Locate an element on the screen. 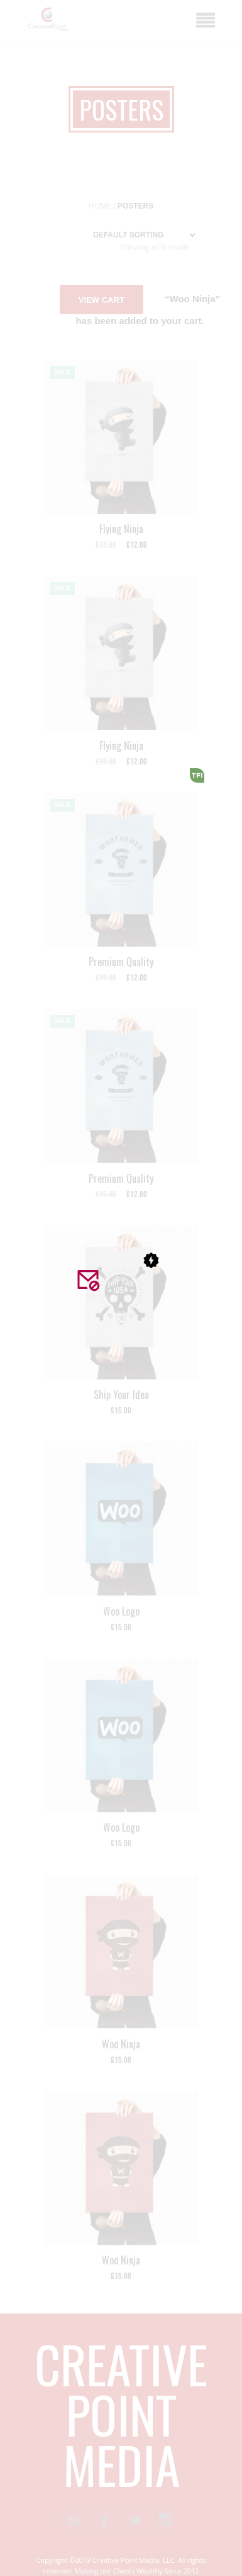  open transport for ireland app or website is located at coordinates (197, 775).